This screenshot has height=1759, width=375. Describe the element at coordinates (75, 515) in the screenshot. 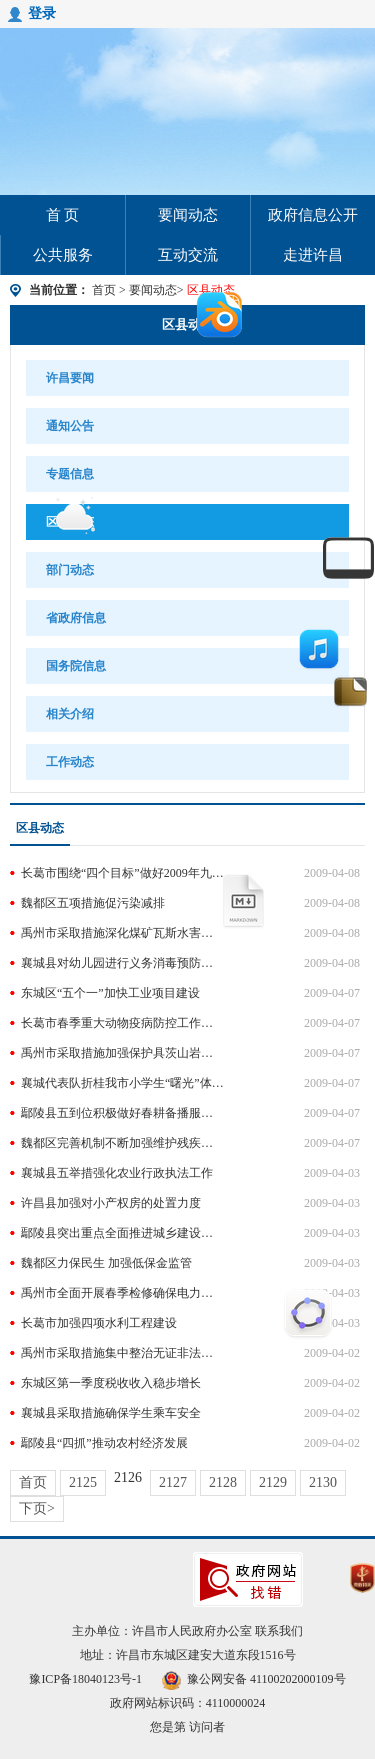

I see `indicates overcast or cloudy conditions at night` at that location.